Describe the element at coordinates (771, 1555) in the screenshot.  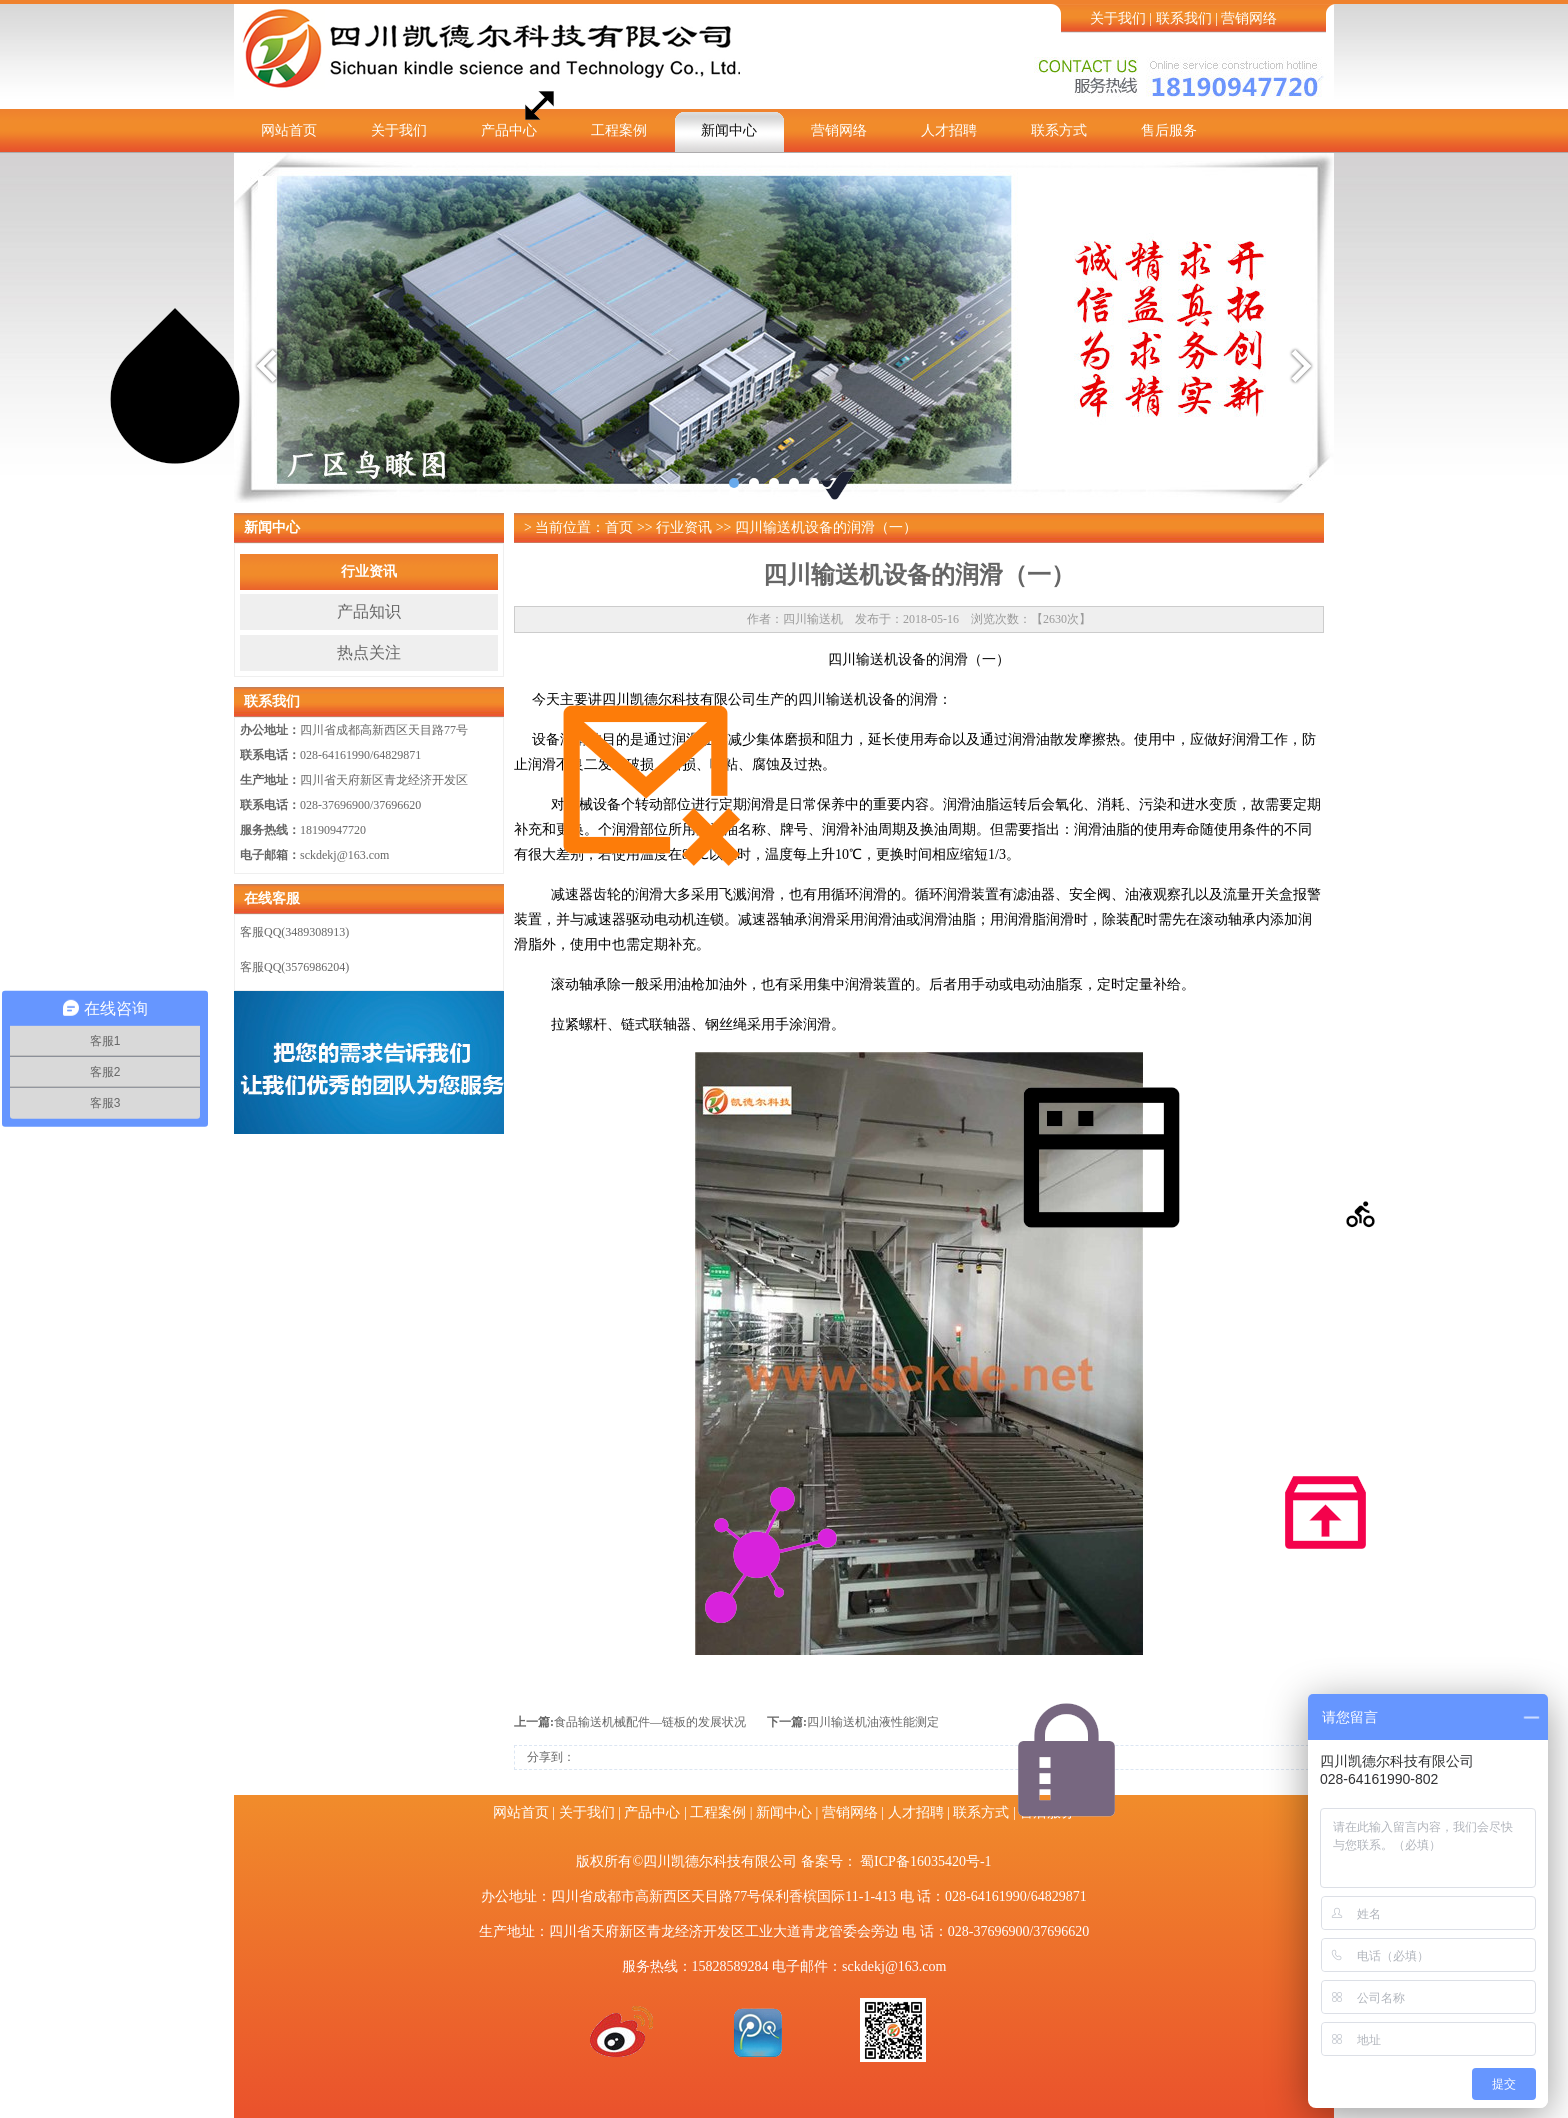
I see `open icinga monitoring dashboard` at that location.